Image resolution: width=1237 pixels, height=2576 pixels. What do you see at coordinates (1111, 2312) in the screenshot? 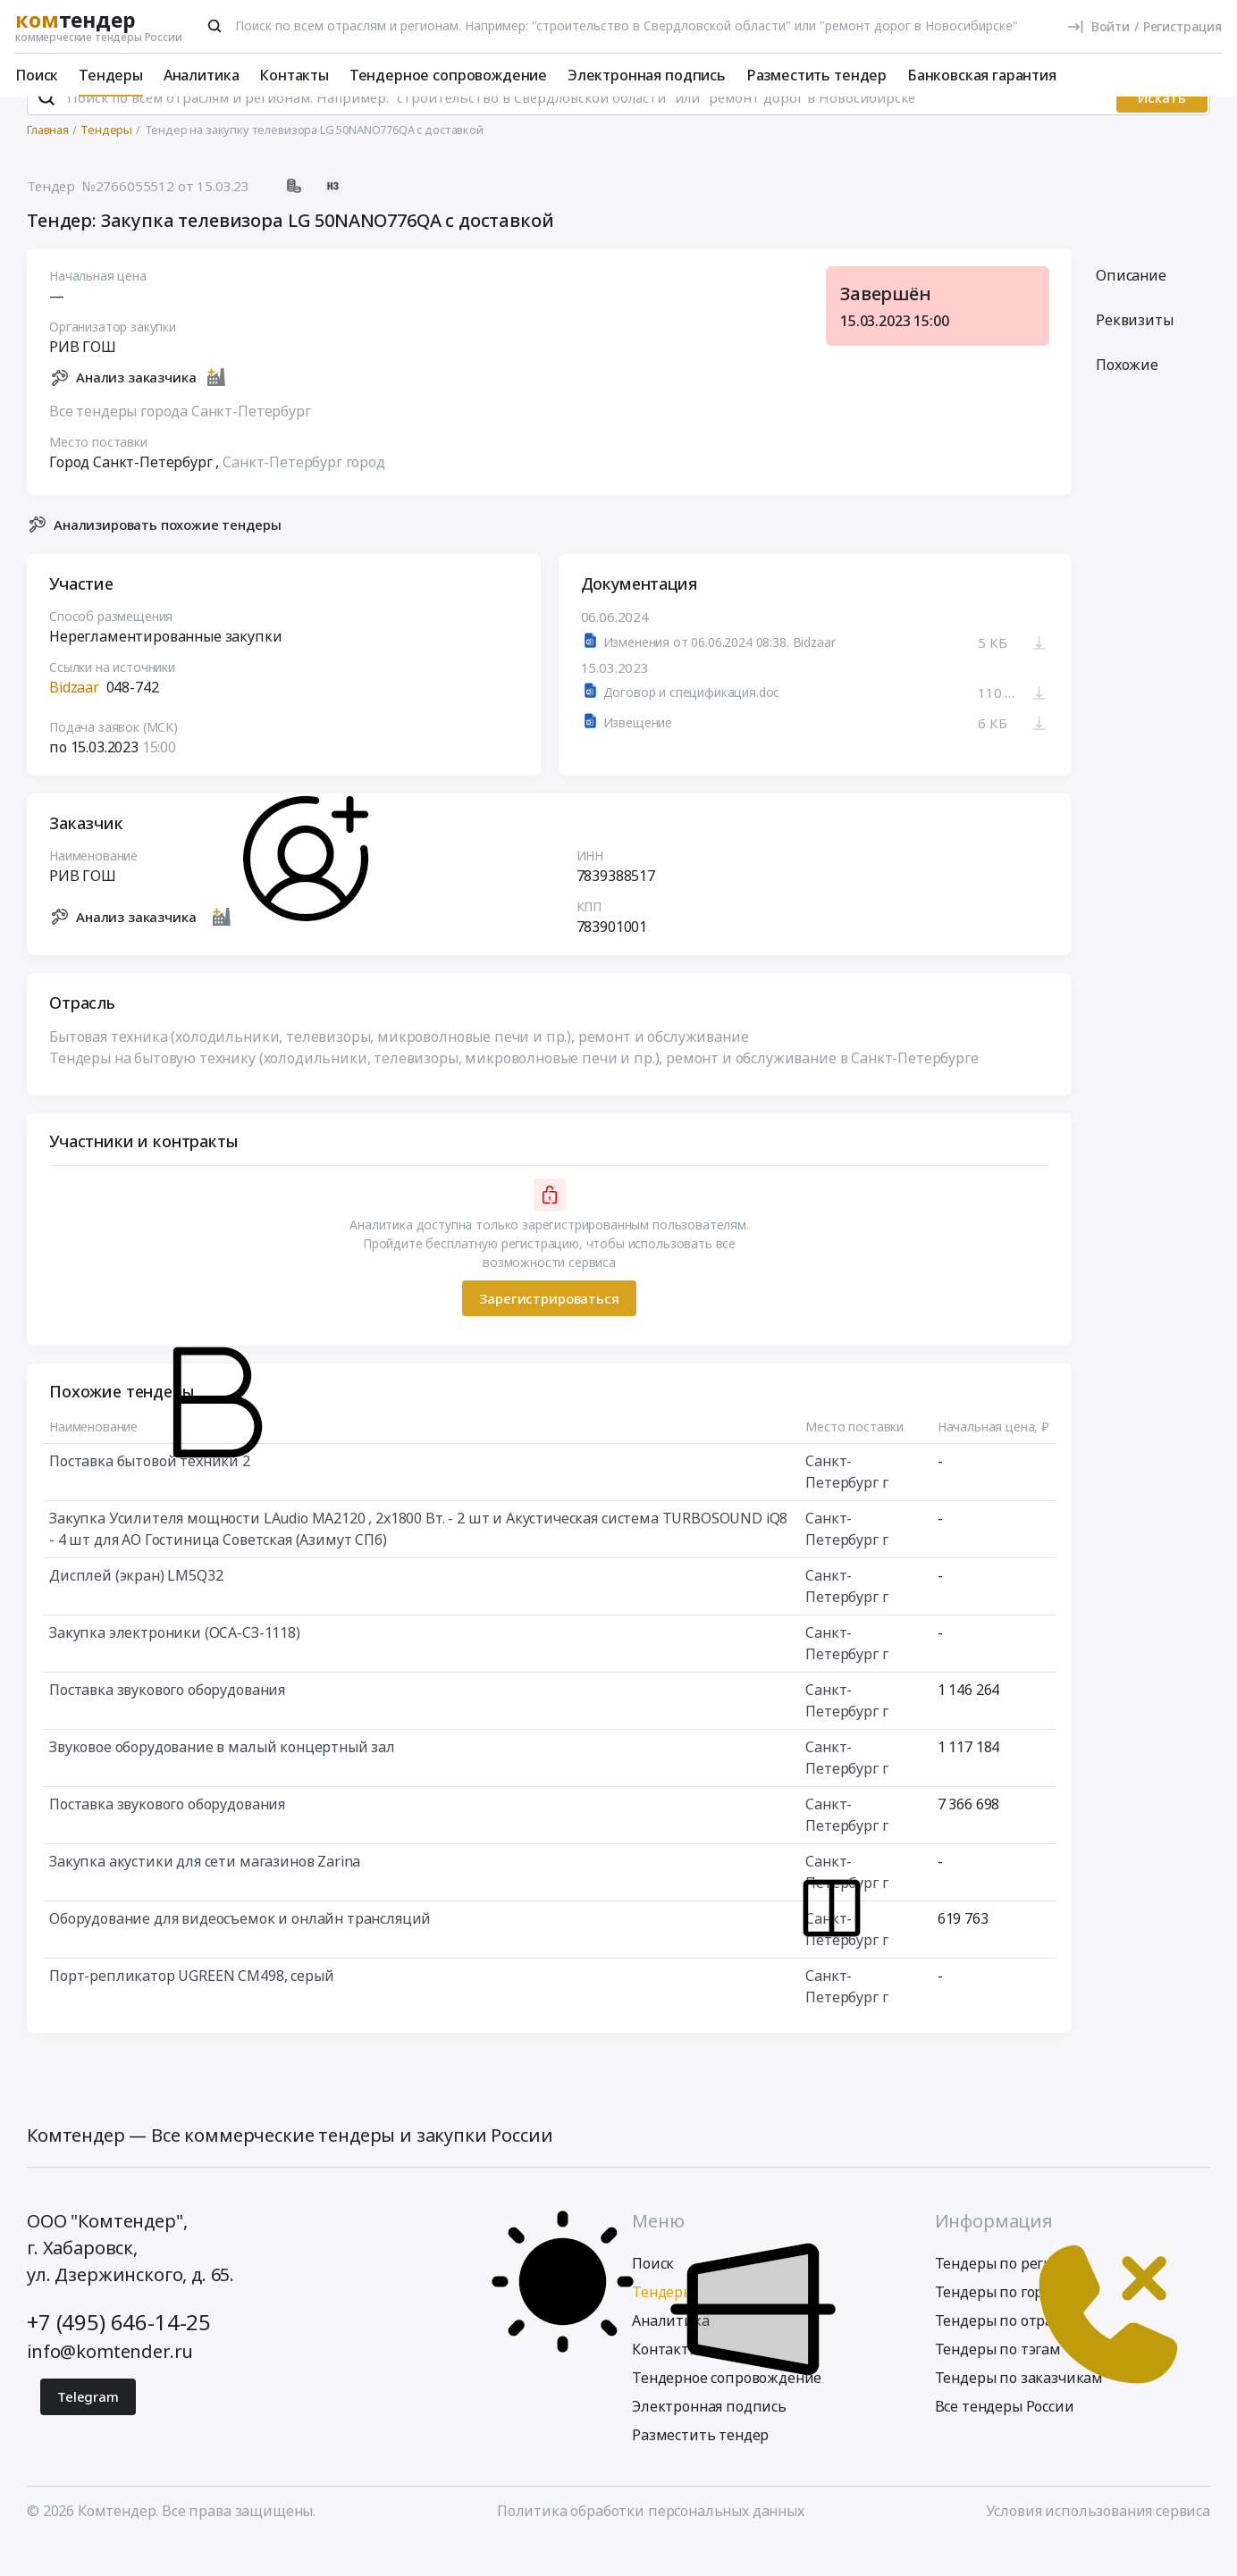
I see `end or decline a phone call` at bounding box center [1111, 2312].